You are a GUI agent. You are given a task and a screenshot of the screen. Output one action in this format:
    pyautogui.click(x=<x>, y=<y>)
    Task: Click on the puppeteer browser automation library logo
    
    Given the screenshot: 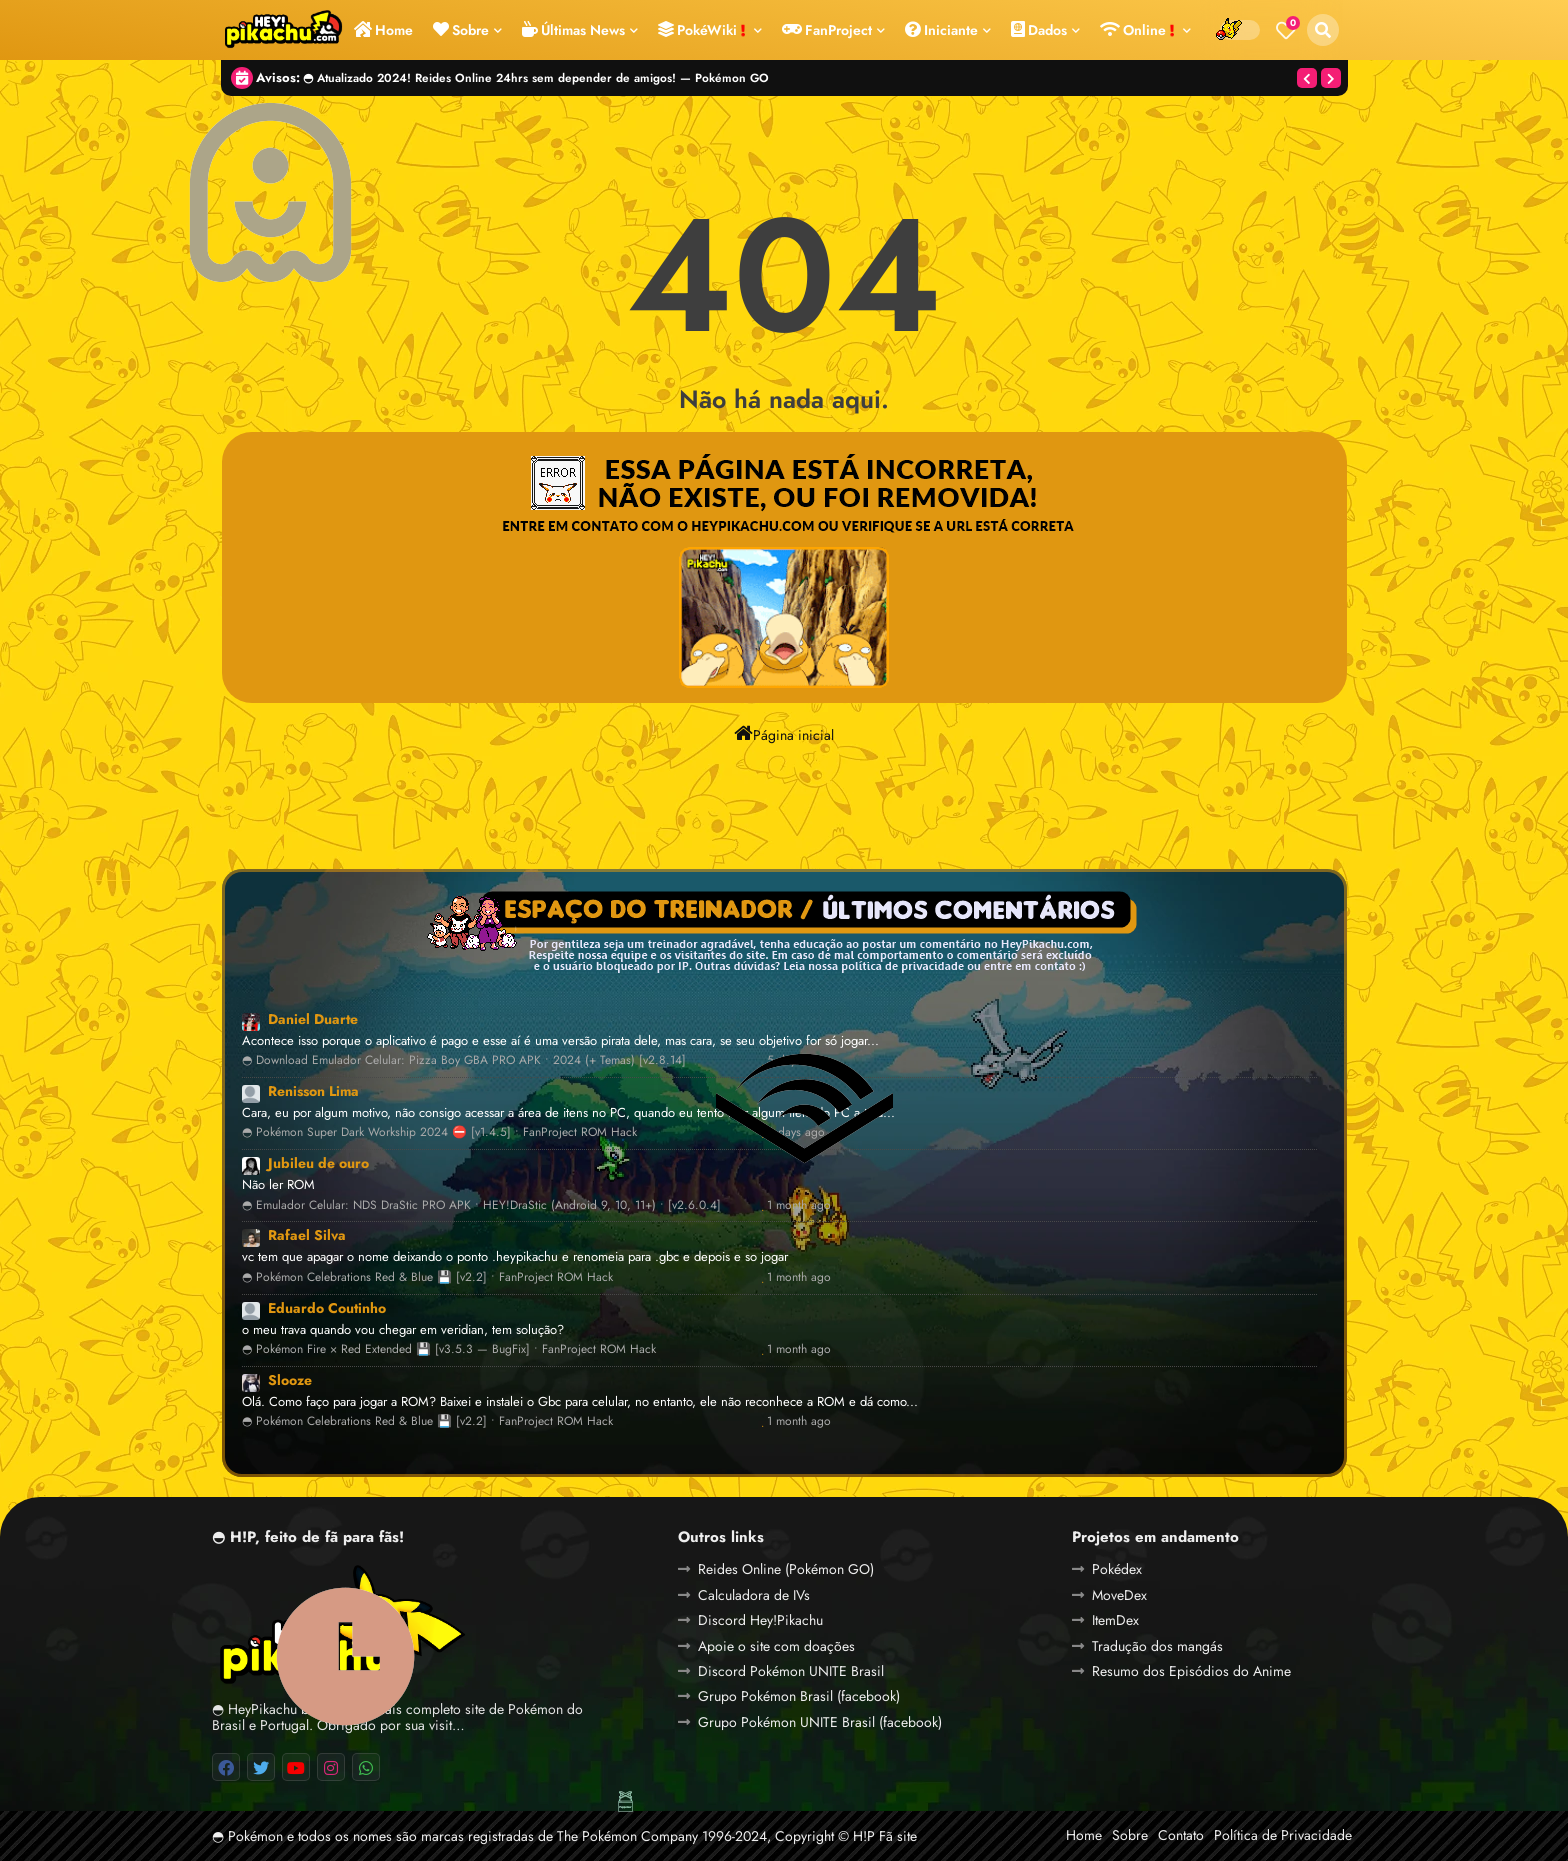 What is the action you would take?
    pyautogui.click(x=625, y=1801)
    